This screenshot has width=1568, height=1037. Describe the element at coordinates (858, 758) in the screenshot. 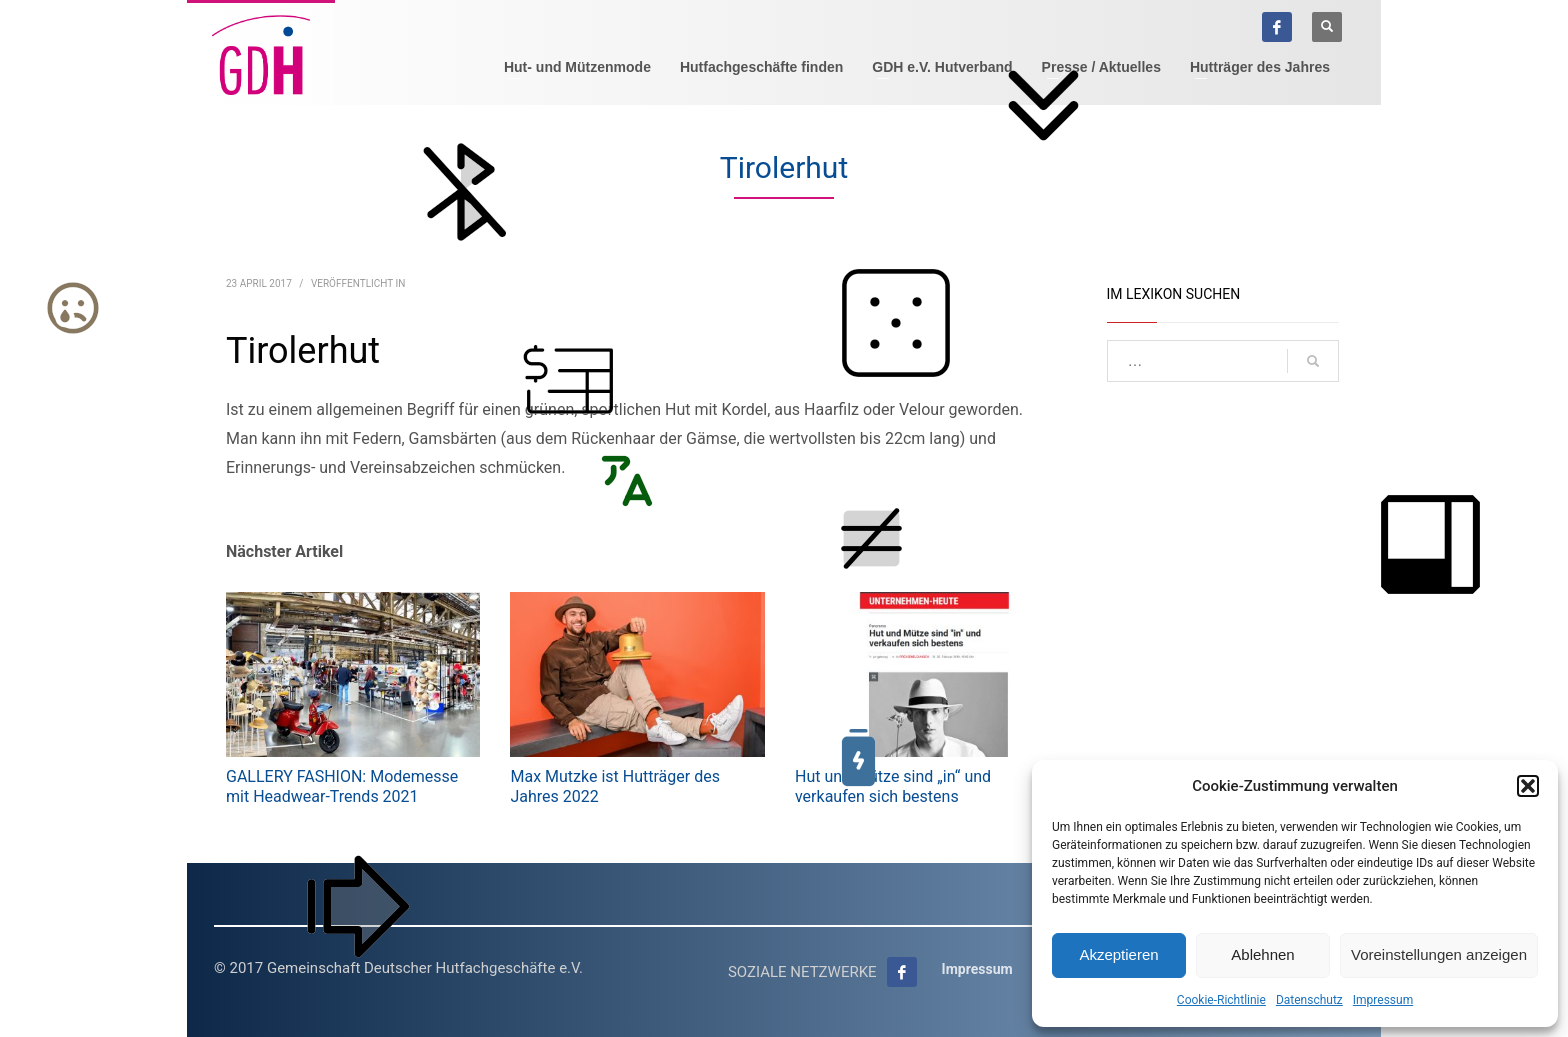

I see `indicates device is currently charging` at that location.